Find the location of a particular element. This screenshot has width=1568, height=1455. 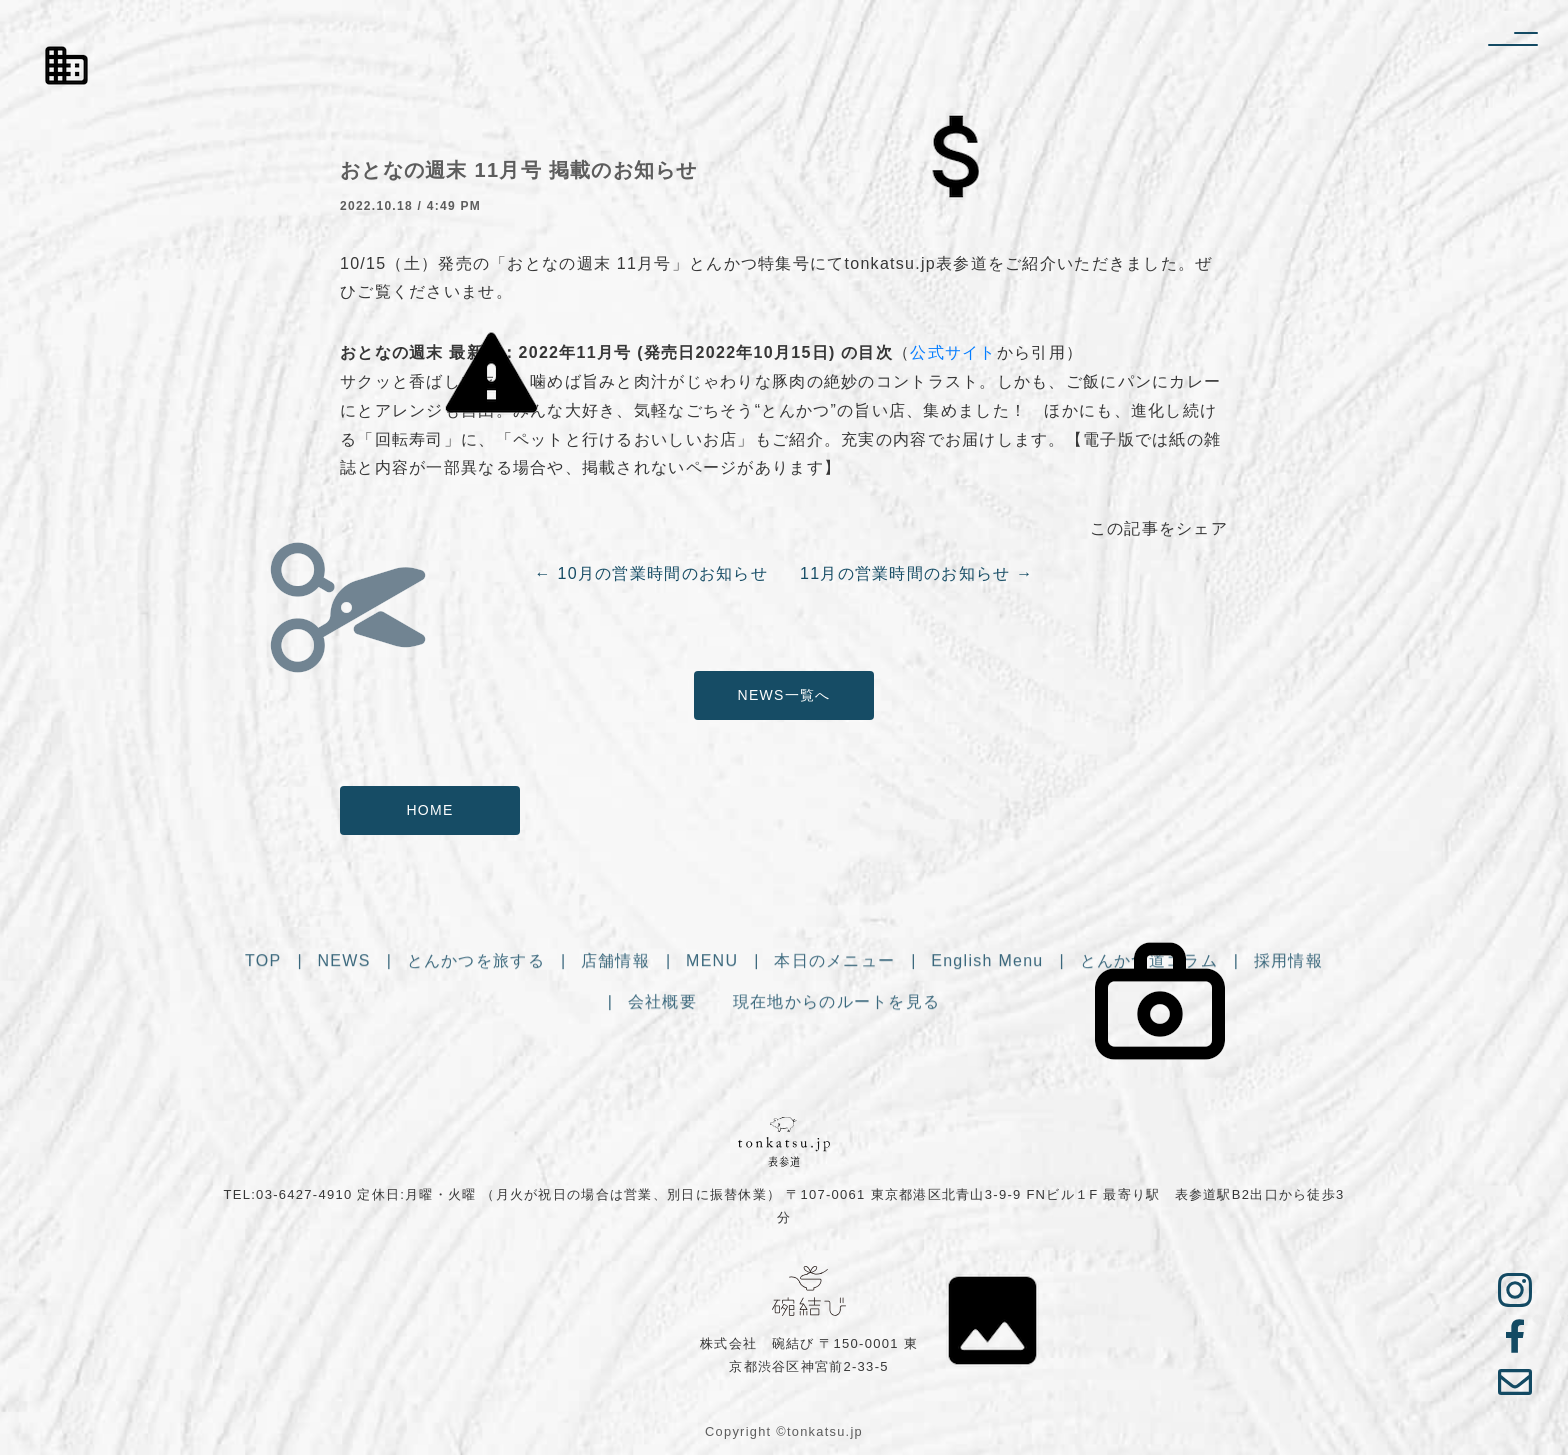

open camera to take a photo is located at coordinates (1160, 1001).